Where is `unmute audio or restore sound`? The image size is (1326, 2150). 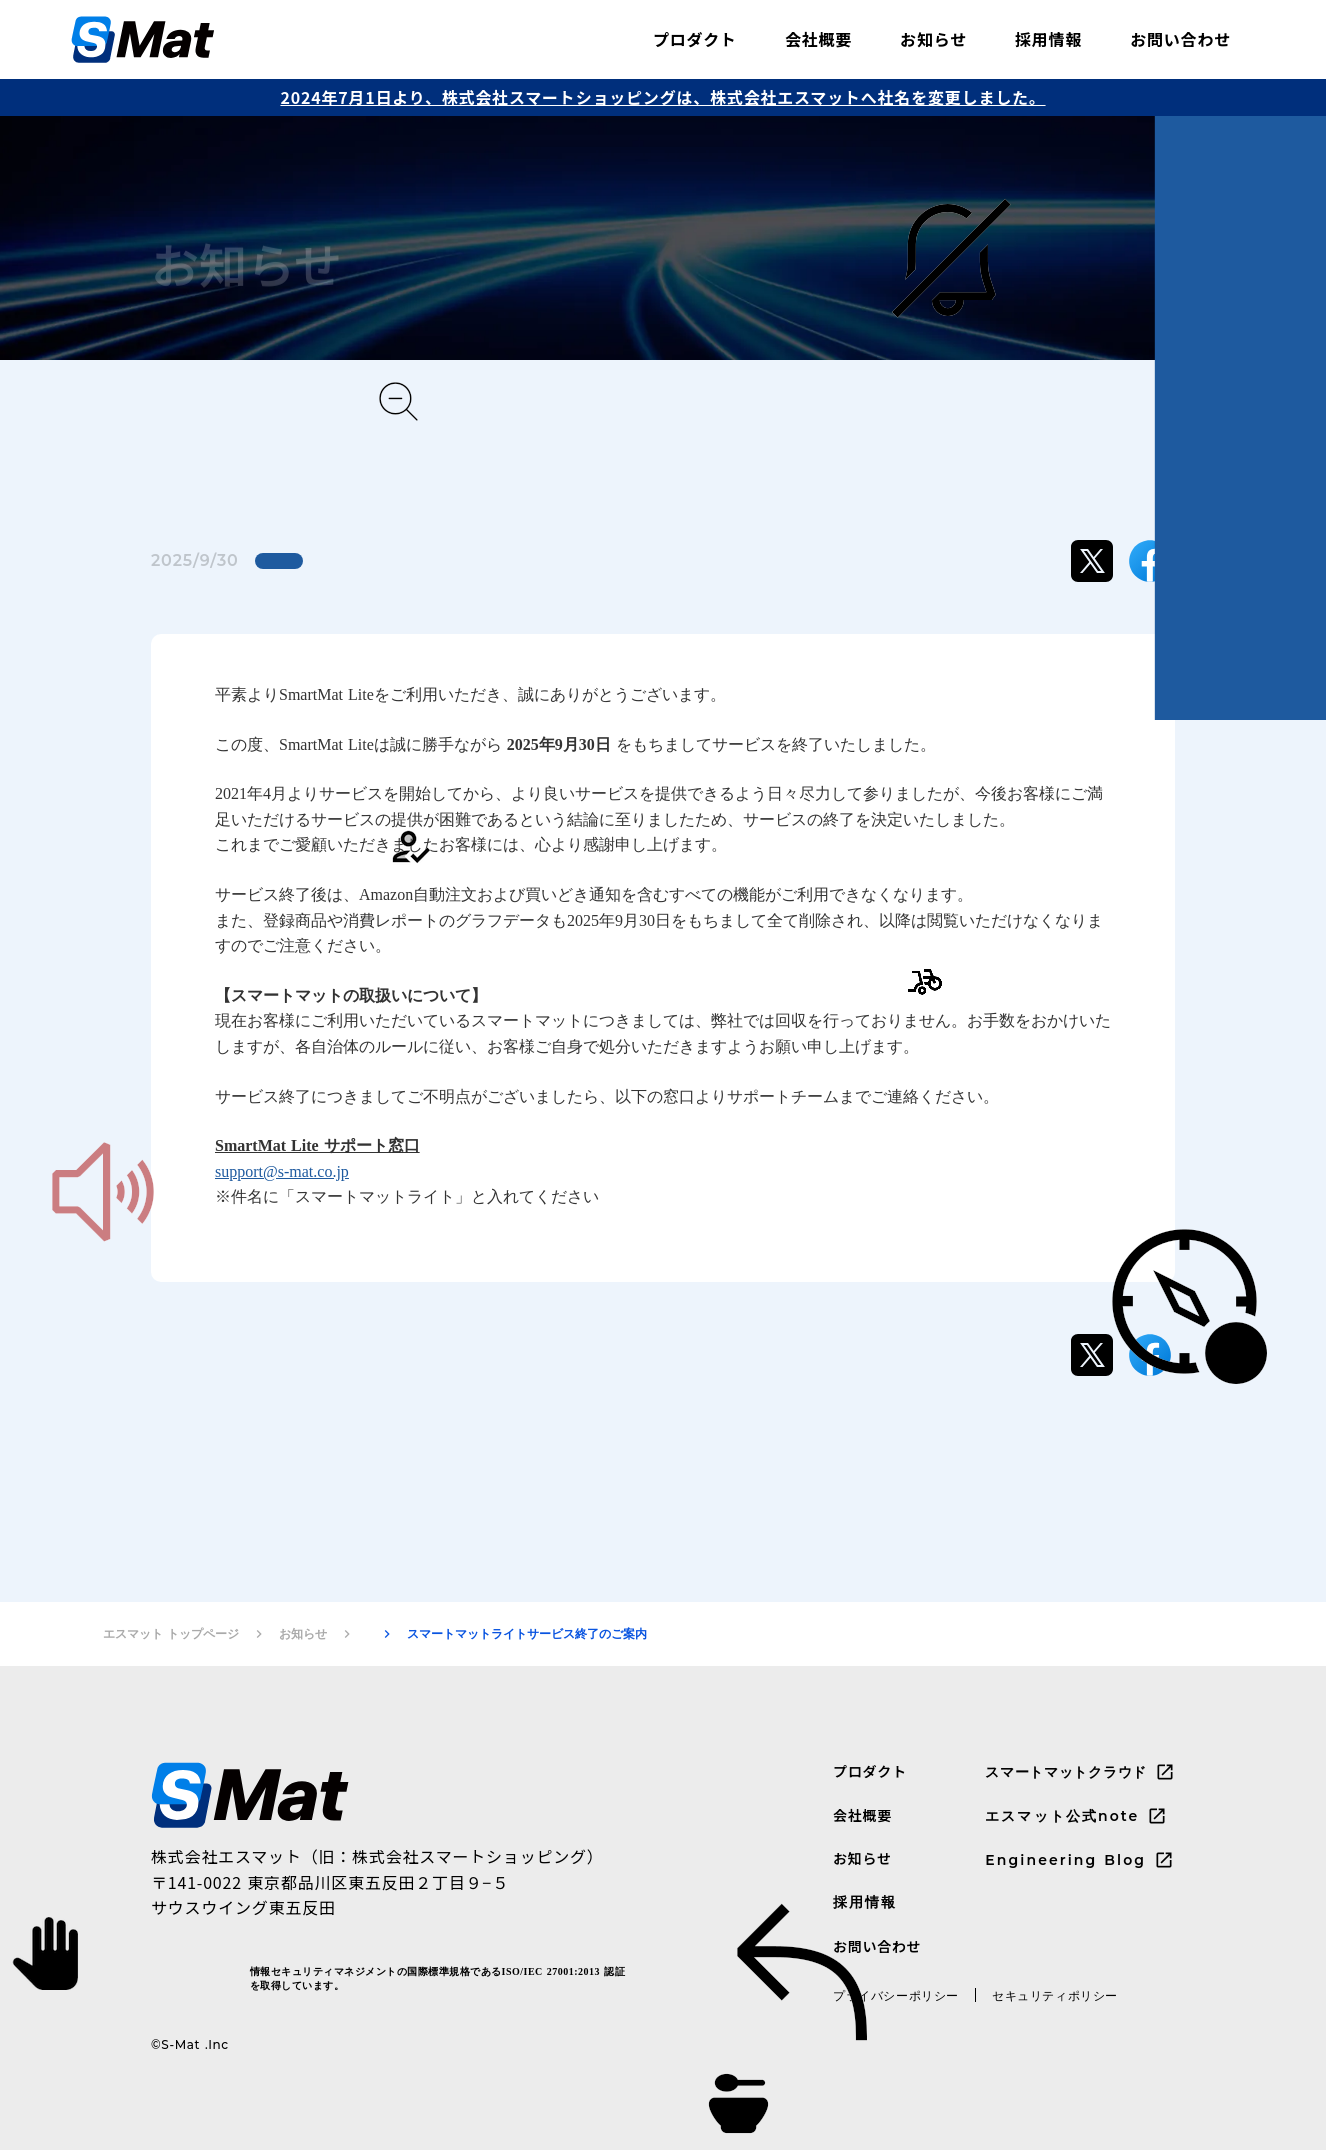
unmute audio or restore sound is located at coordinates (103, 1193).